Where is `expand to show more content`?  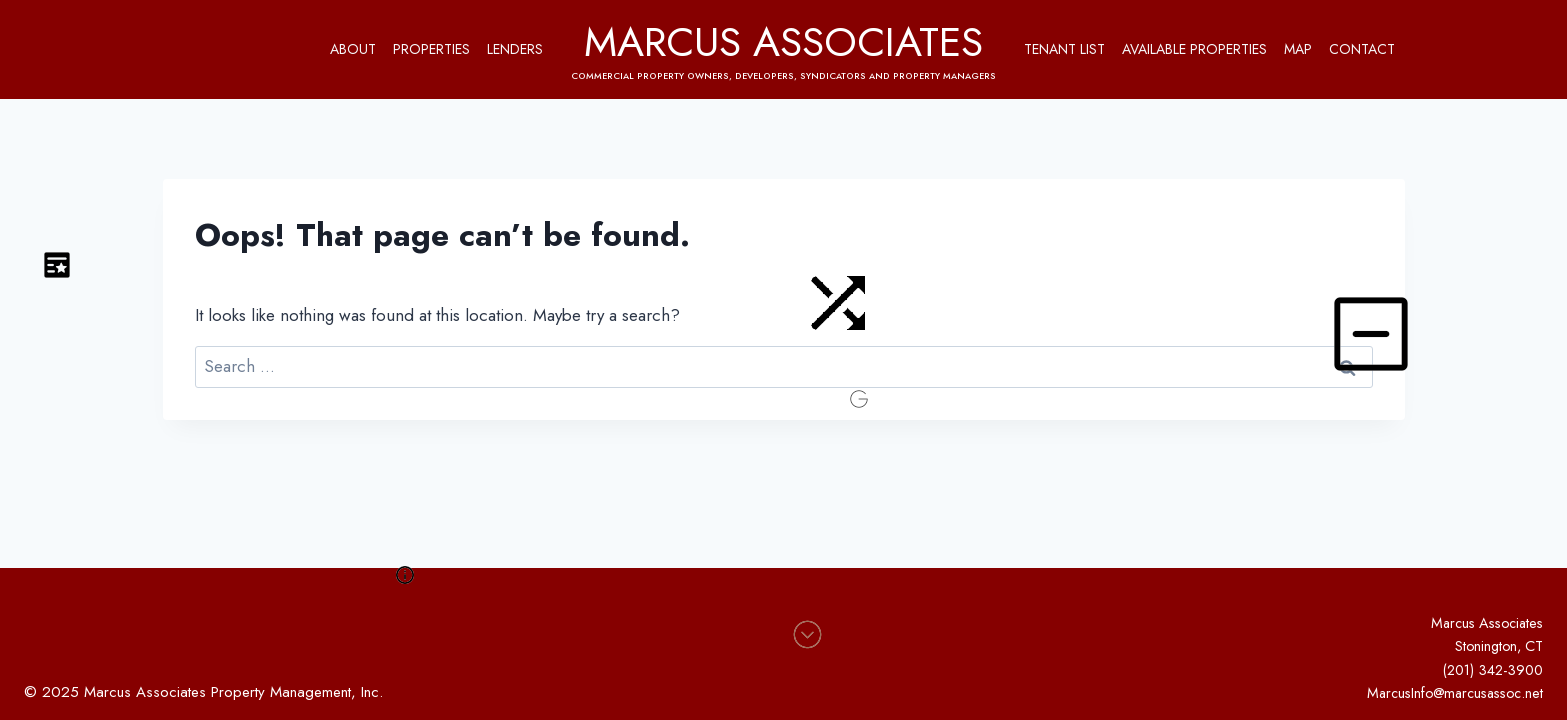
expand to show more content is located at coordinates (807, 634).